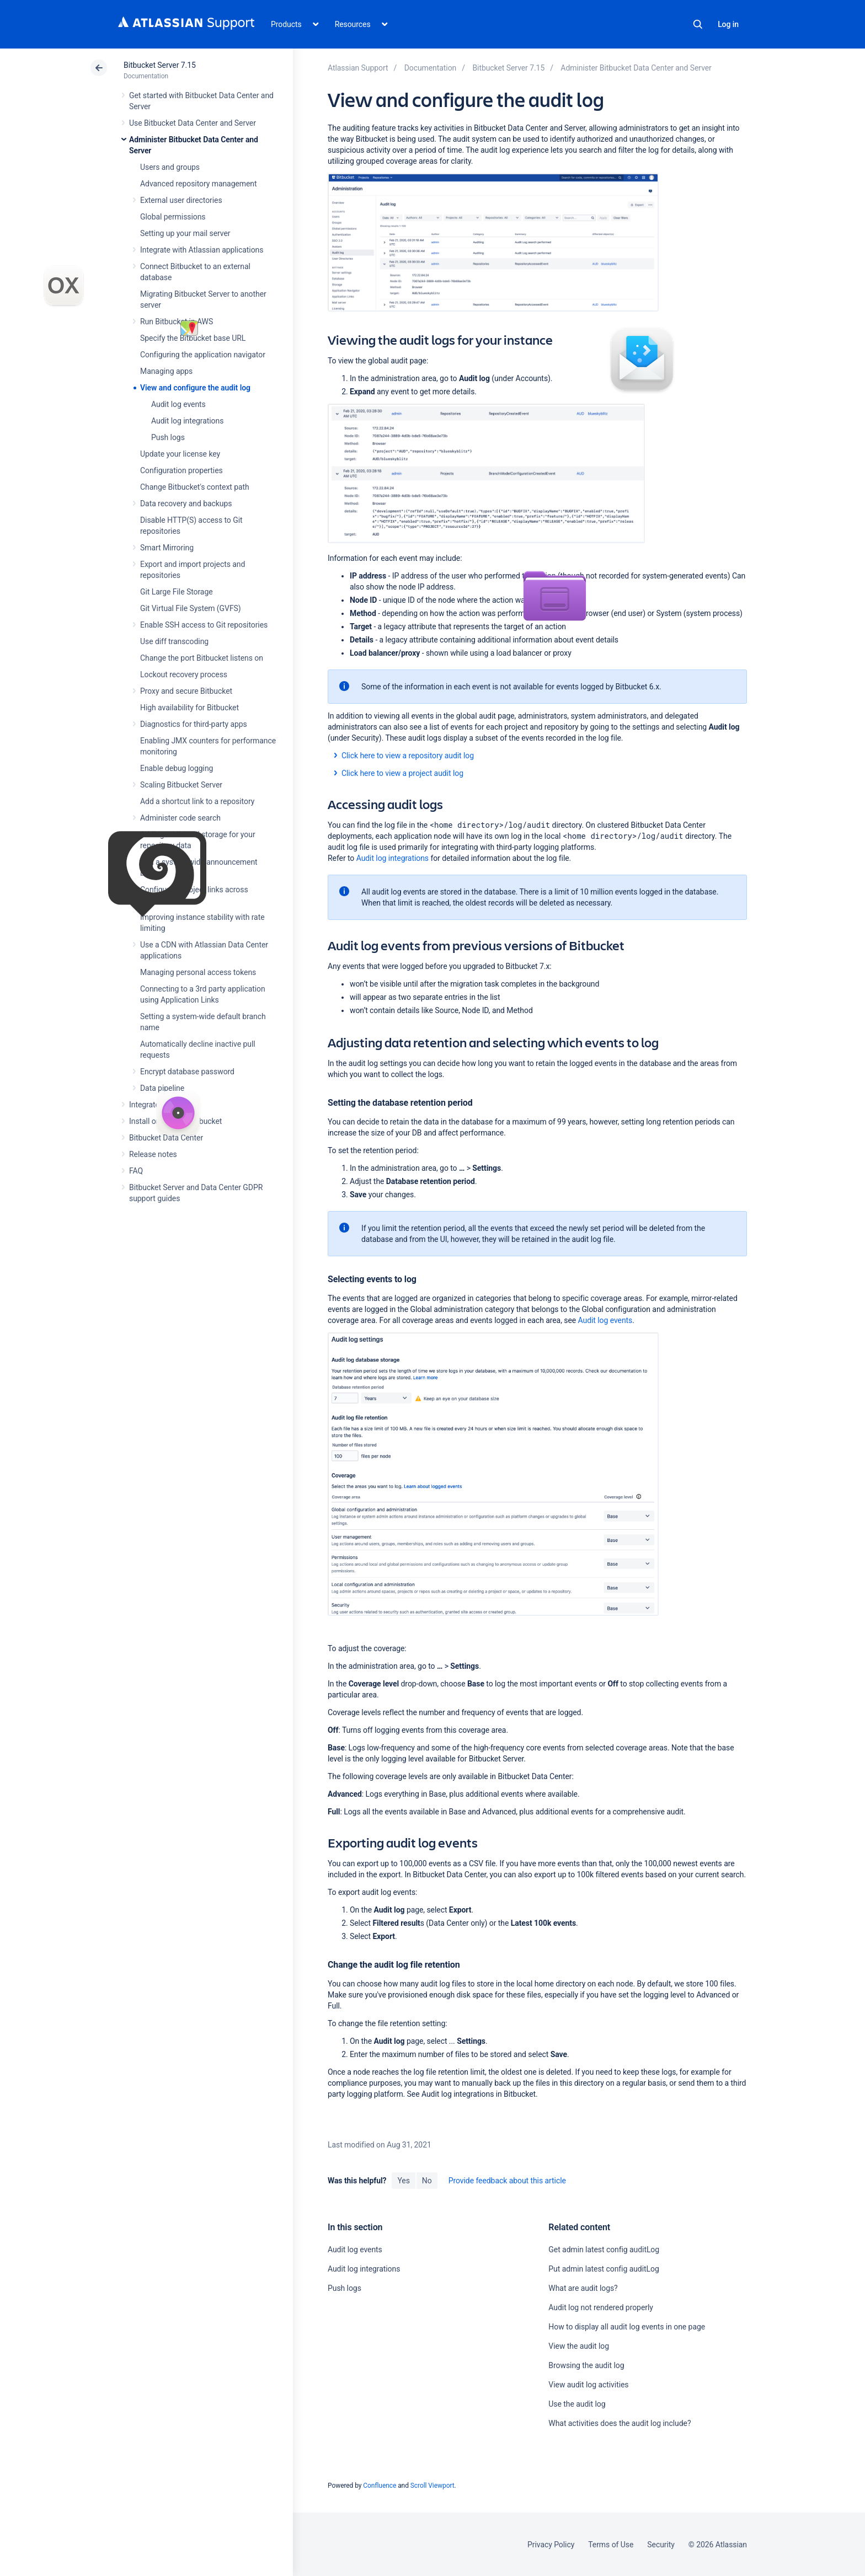  I want to click on open gnome maps application, so click(189, 328).